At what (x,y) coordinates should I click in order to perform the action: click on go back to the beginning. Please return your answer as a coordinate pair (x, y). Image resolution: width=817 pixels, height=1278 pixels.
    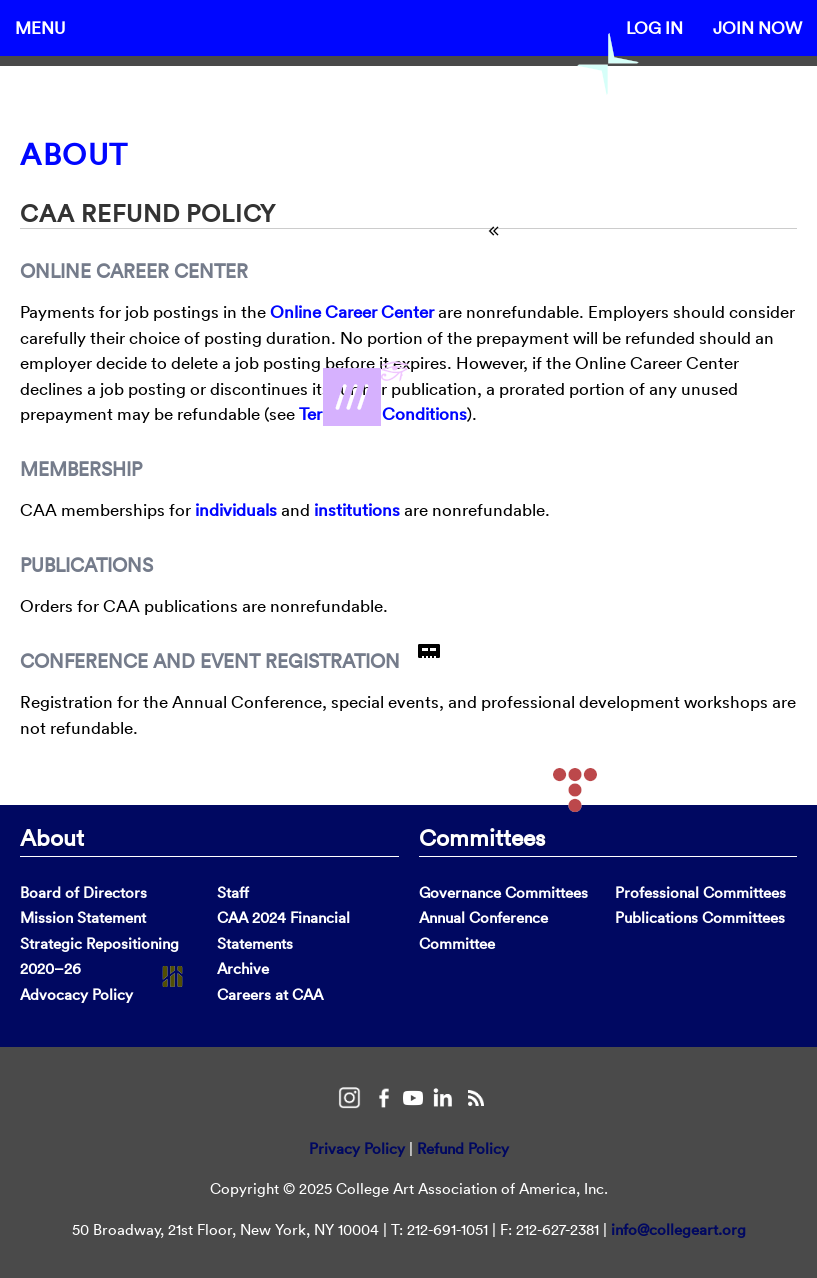
    Looking at the image, I should click on (494, 231).